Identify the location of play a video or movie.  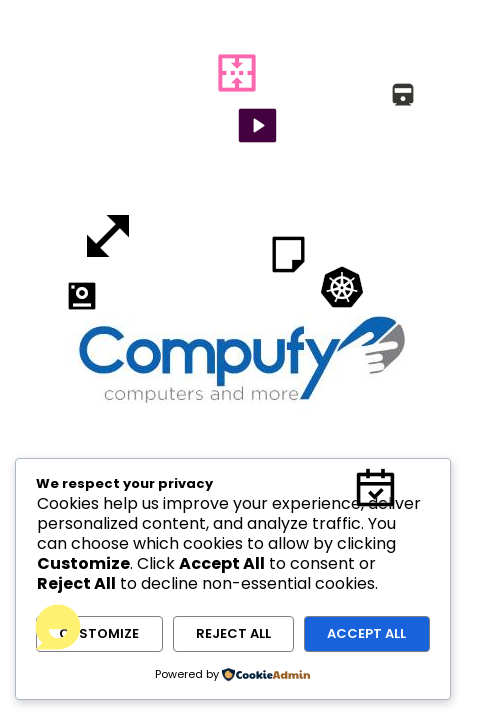
(257, 125).